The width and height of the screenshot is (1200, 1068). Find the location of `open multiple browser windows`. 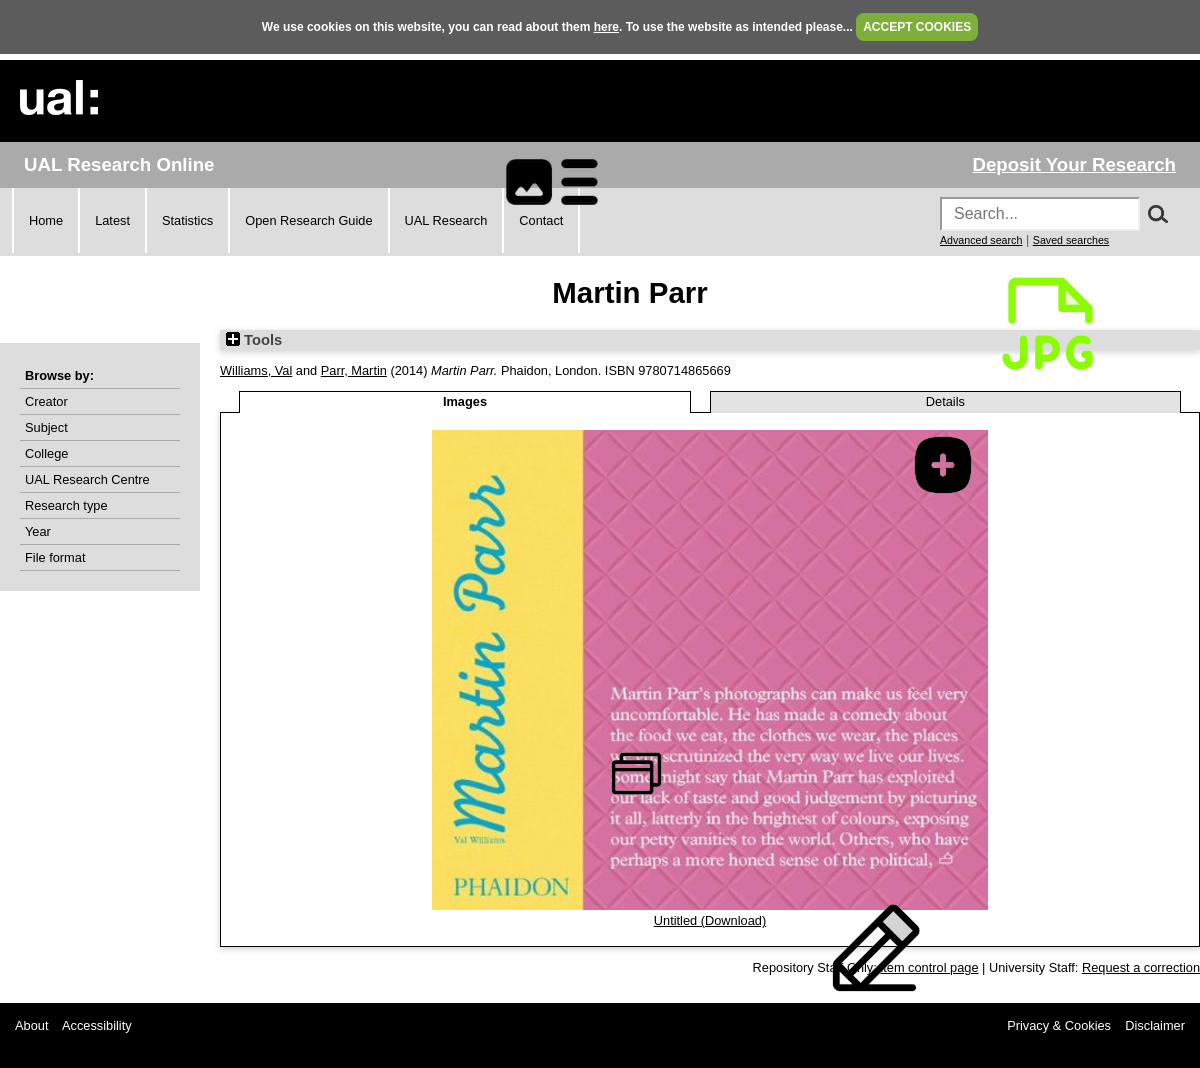

open multiple browser windows is located at coordinates (636, 773).